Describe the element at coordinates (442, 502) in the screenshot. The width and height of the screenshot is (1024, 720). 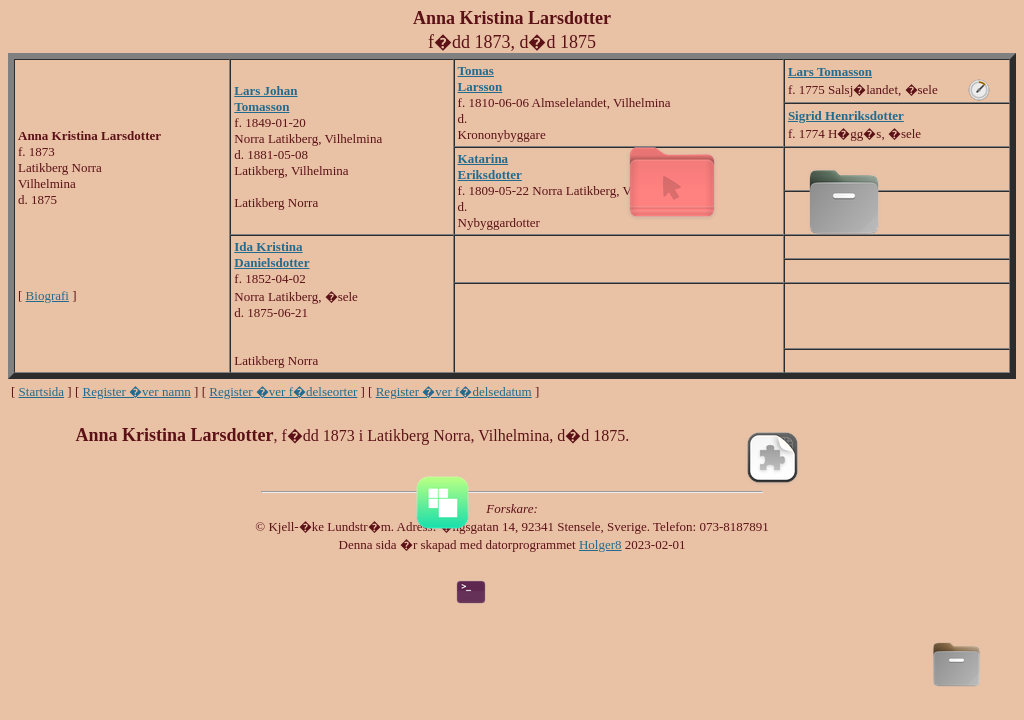
I see `open window tiling and arrangement controls` at that location.